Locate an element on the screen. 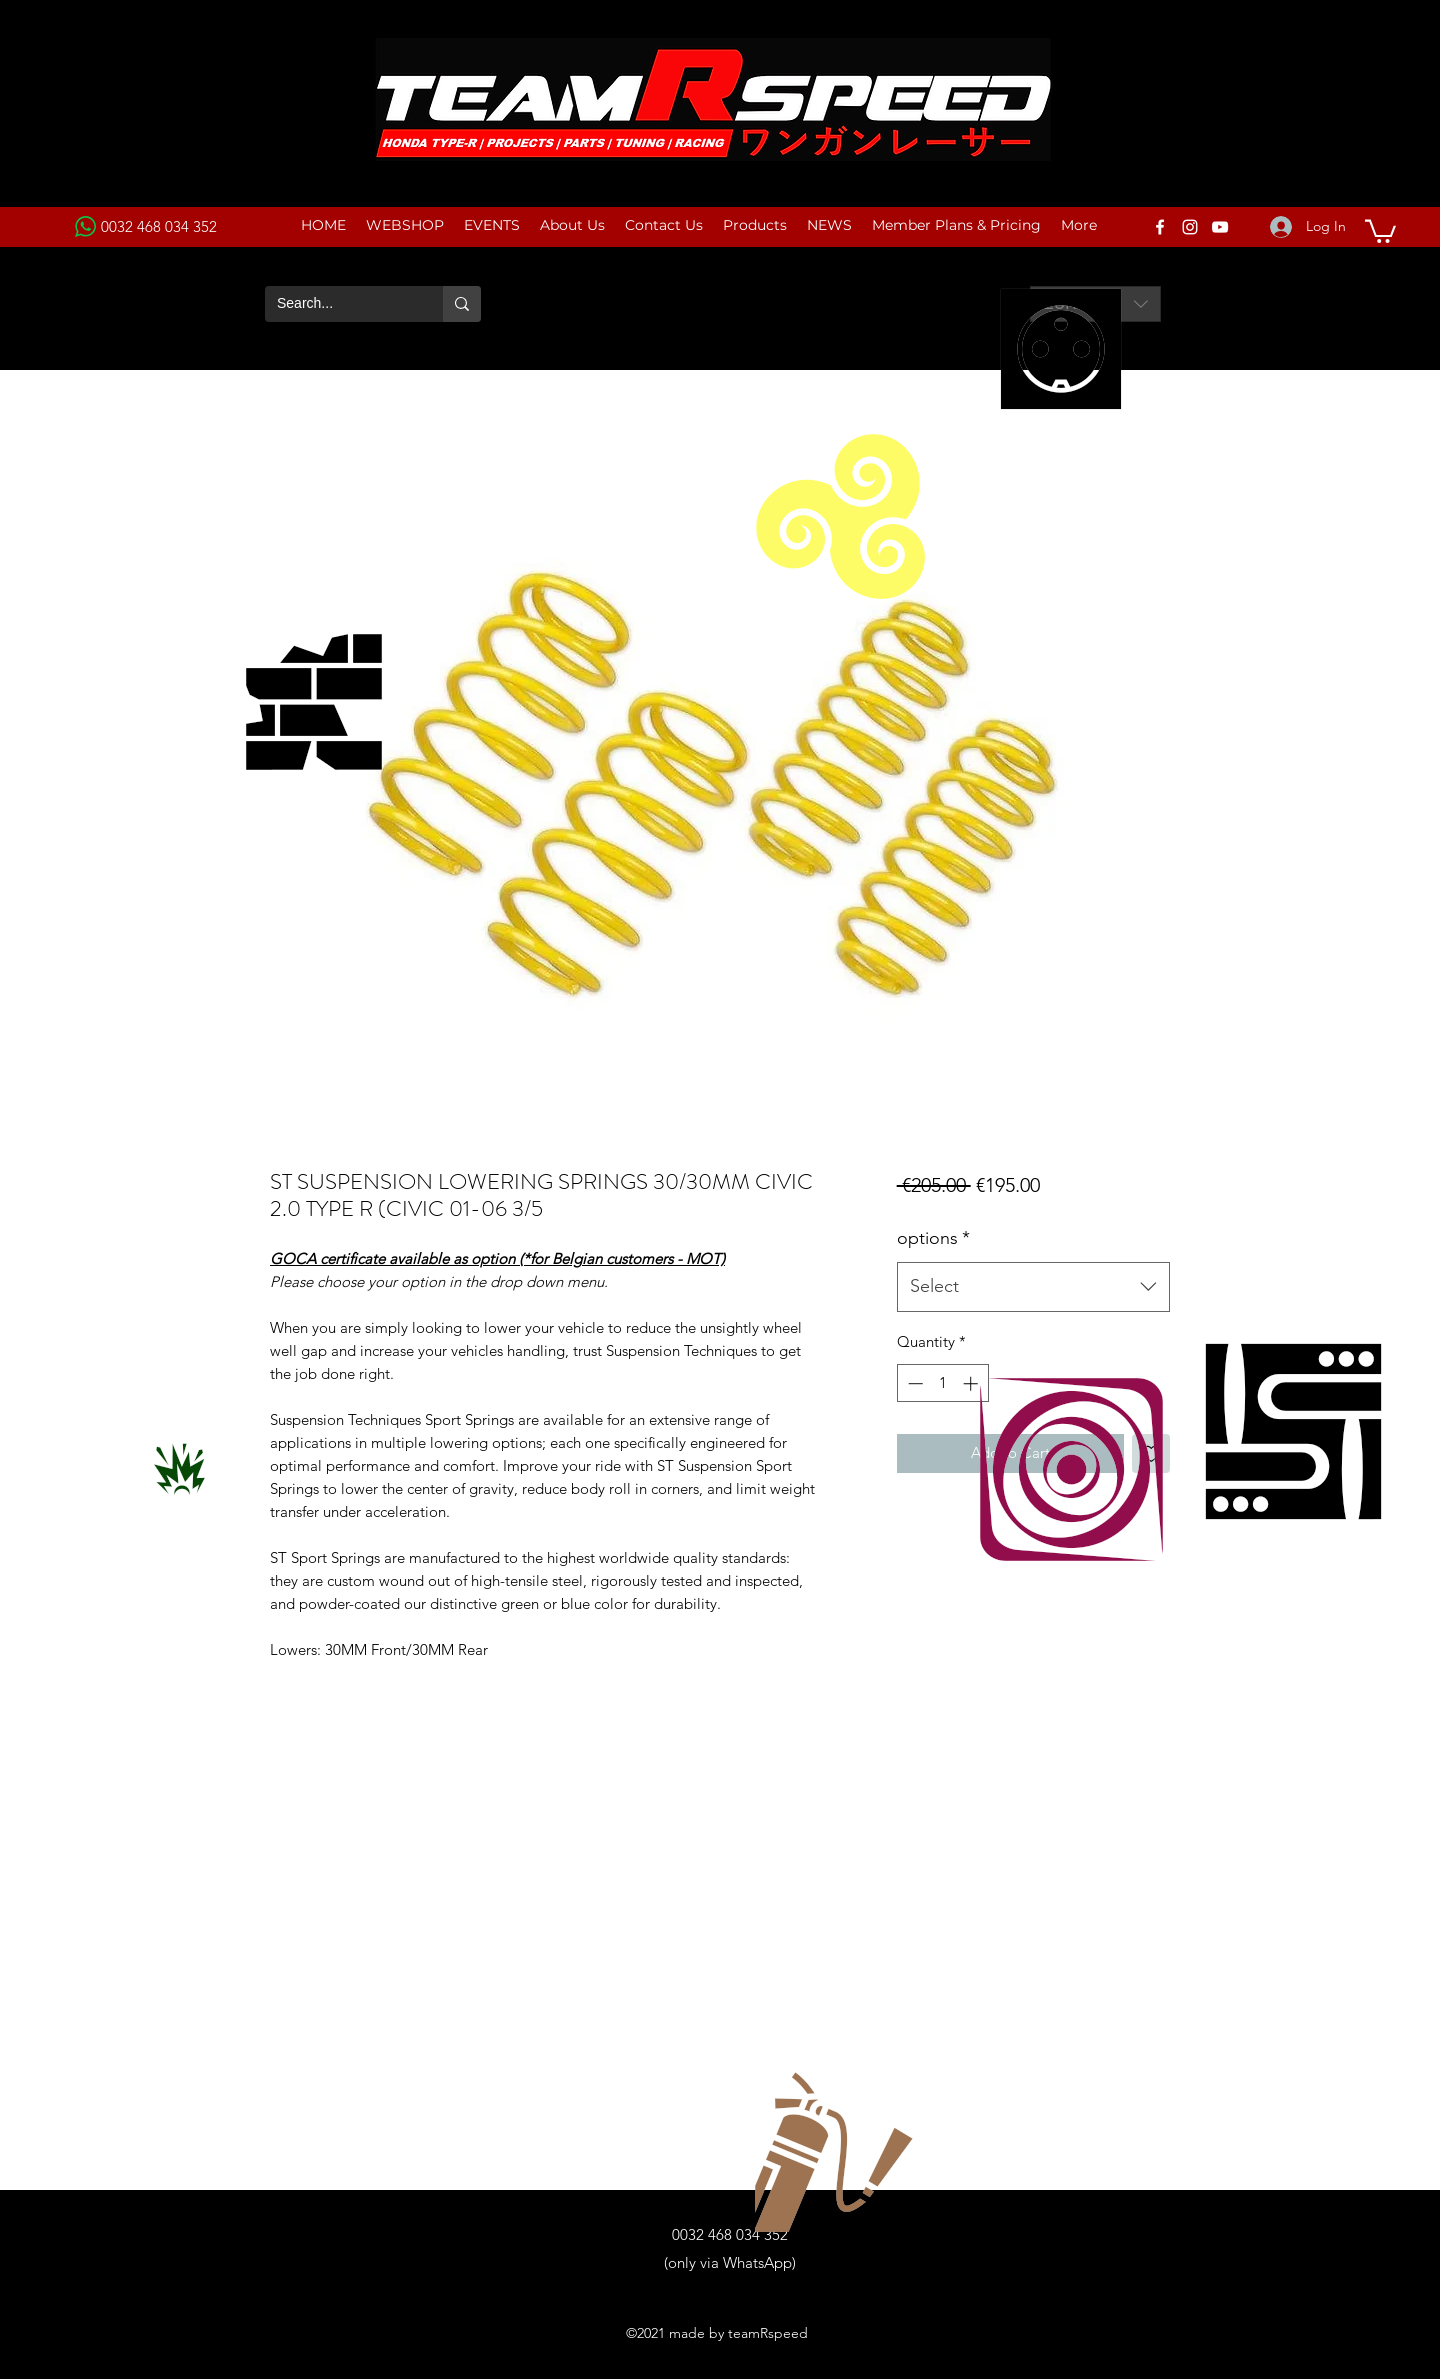  abstract game logo or brand mark is located at coordinates (1293, 1431).